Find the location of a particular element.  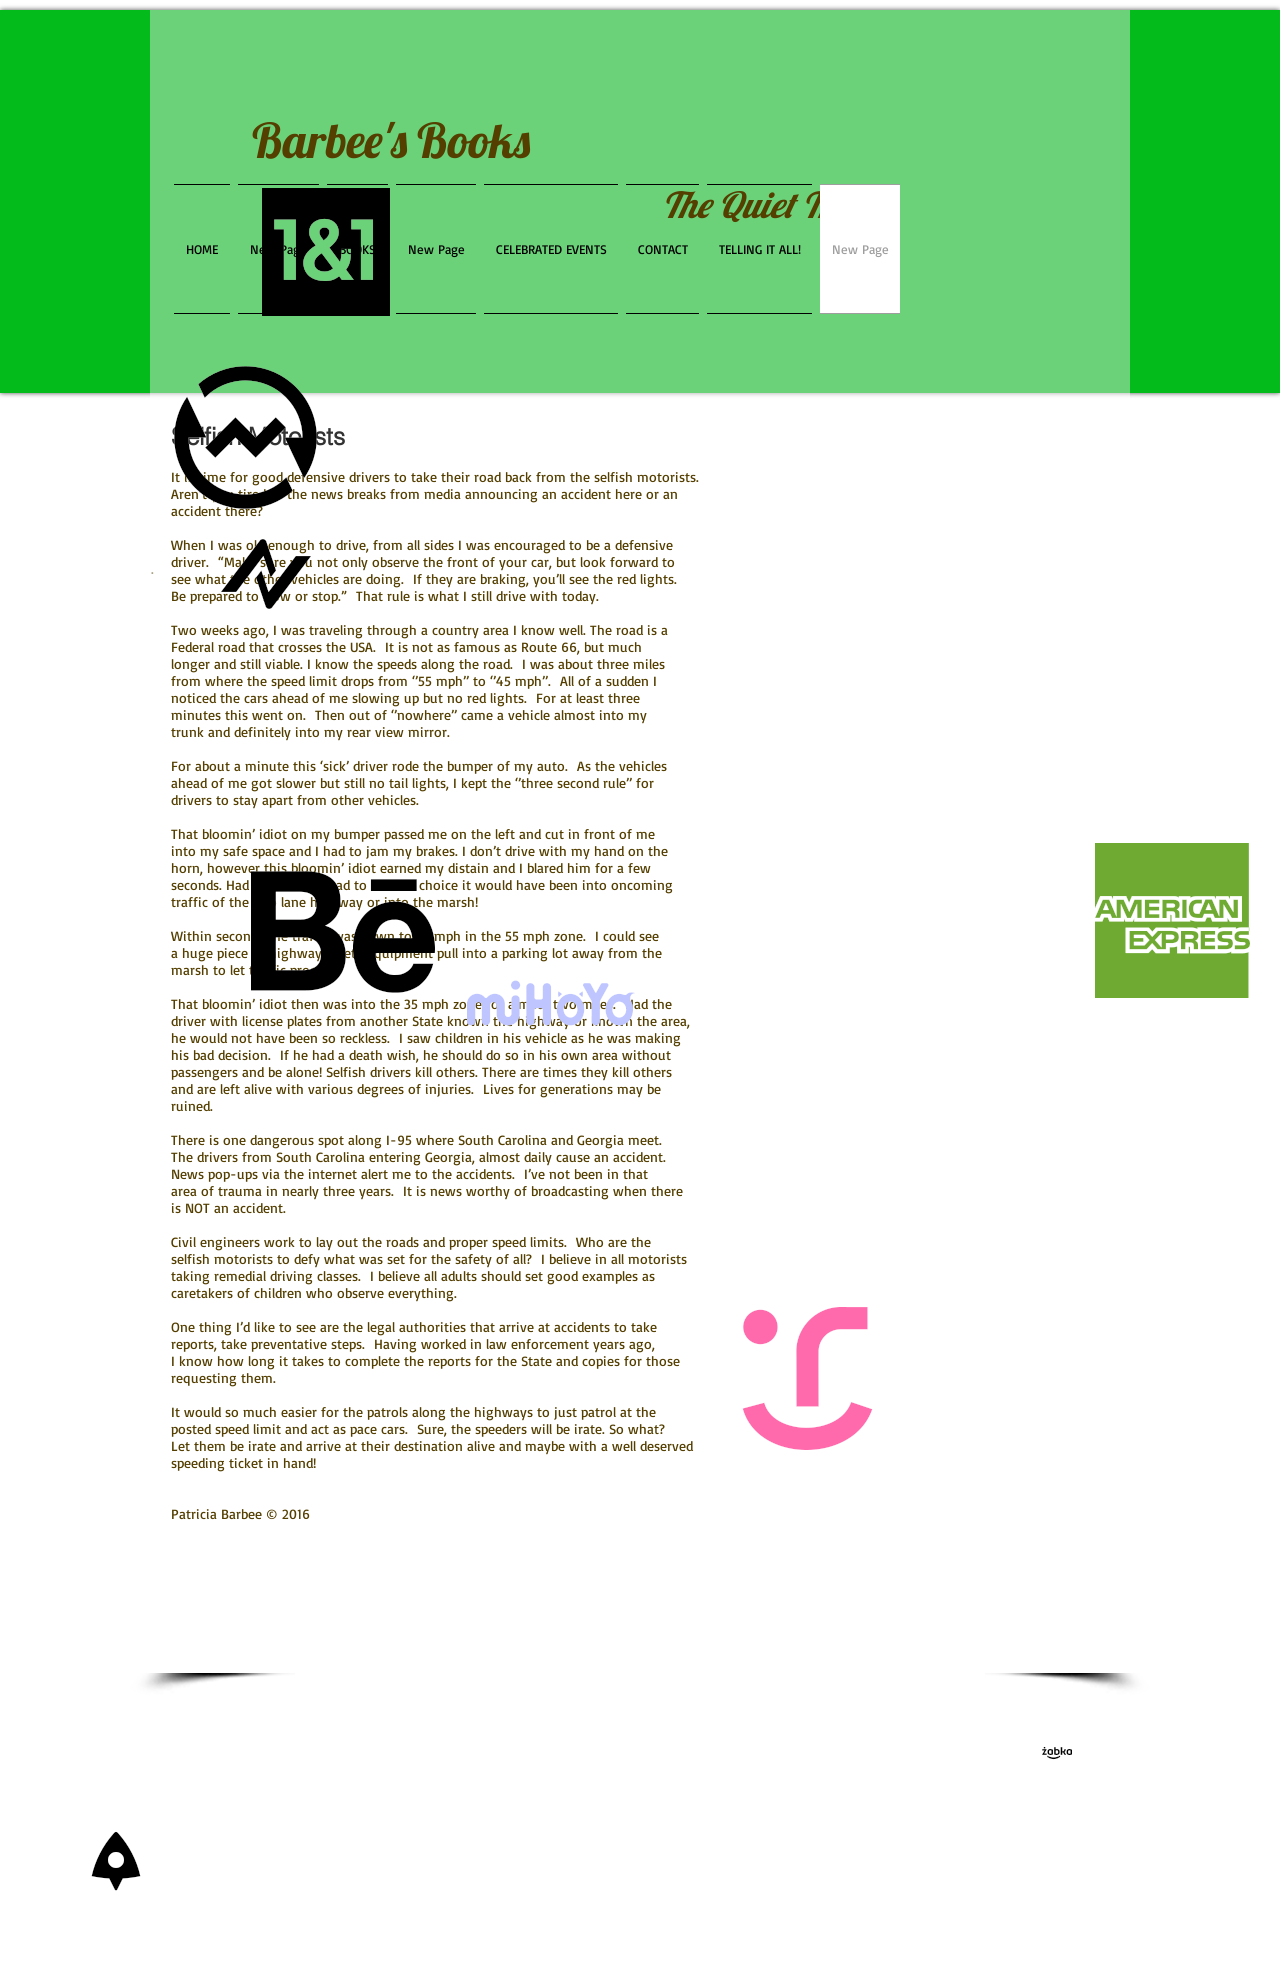

pay with American Express is located at coordinates (1172, 920).